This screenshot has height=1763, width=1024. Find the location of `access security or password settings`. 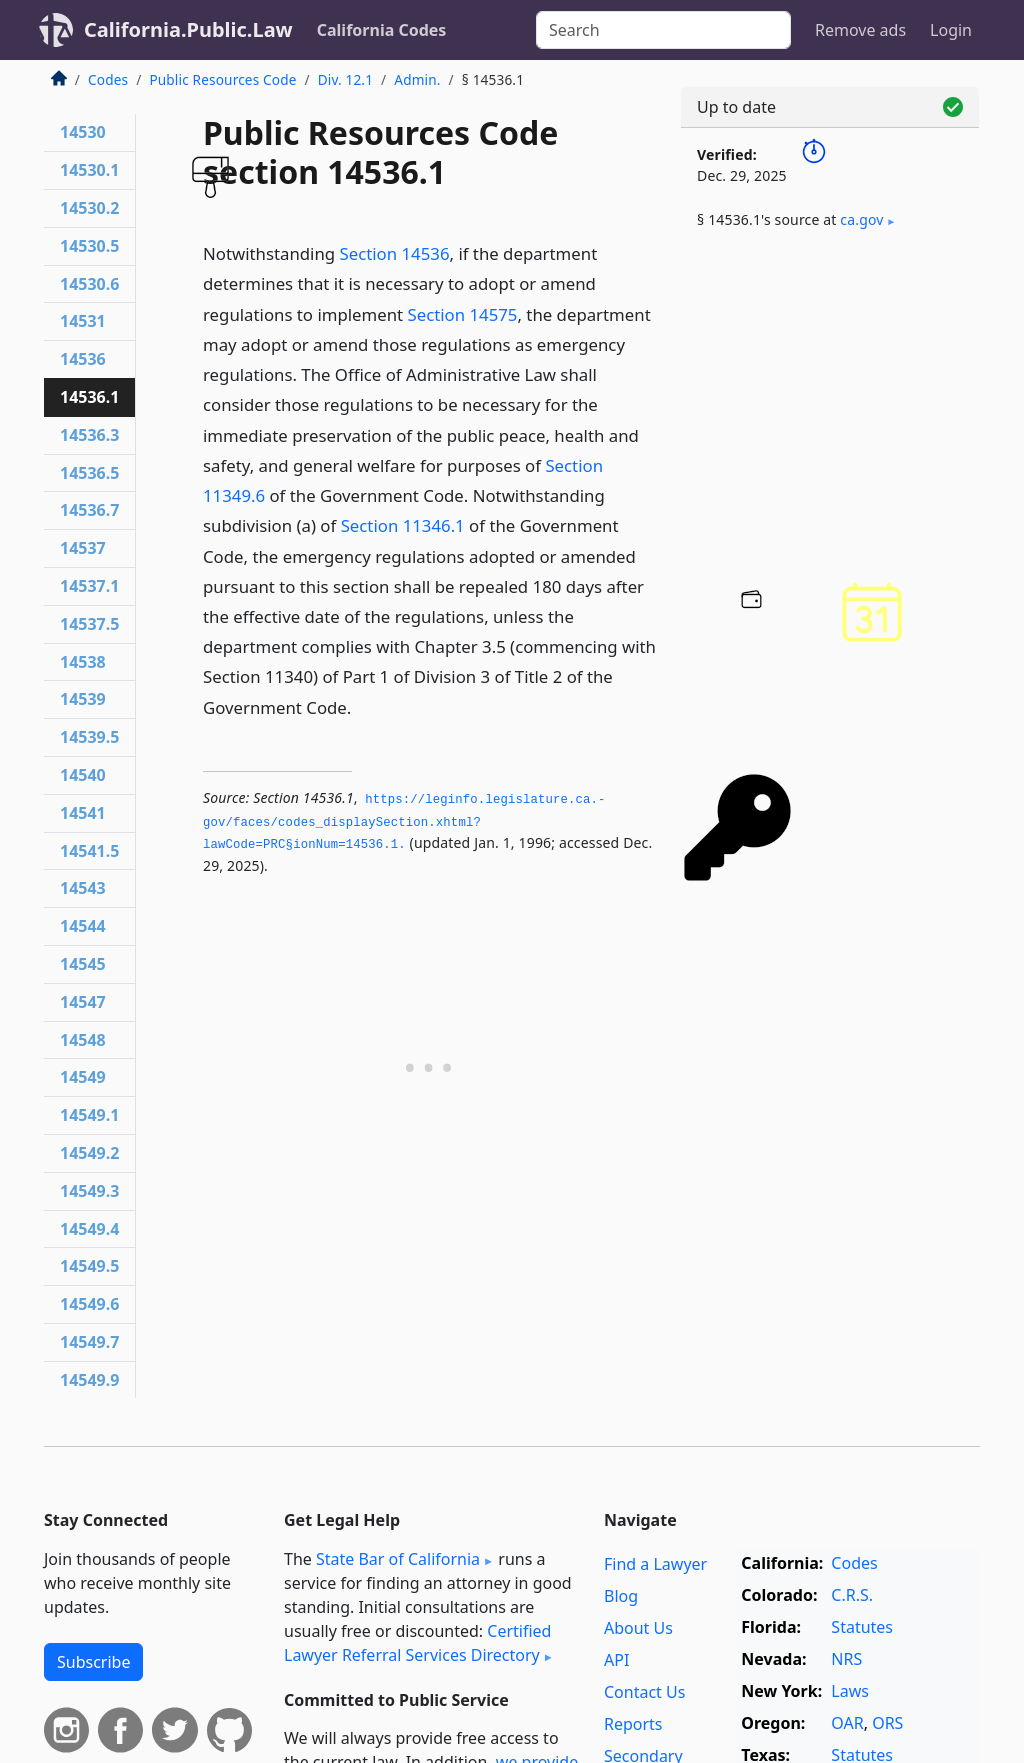

access security or password settings is located at coordinates (737, 827).